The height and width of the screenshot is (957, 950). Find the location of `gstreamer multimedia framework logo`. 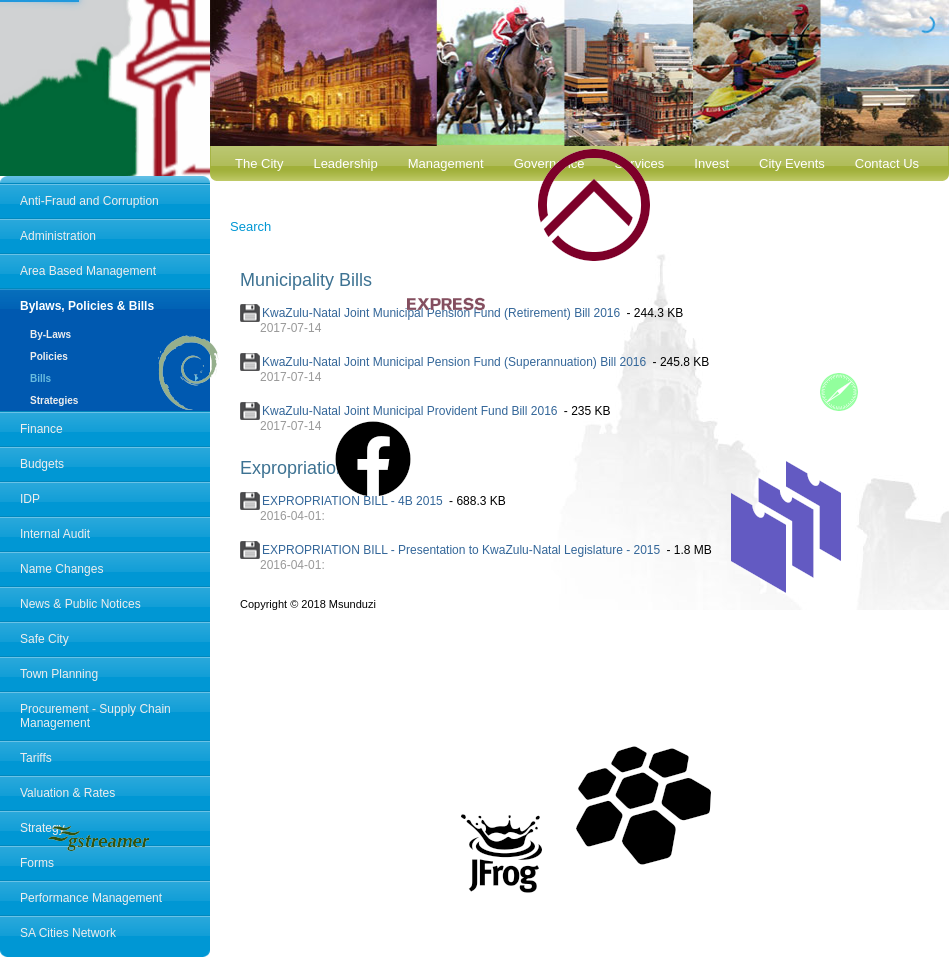

gstreamer multimedia framework logo is located at coordinates (98, 838).